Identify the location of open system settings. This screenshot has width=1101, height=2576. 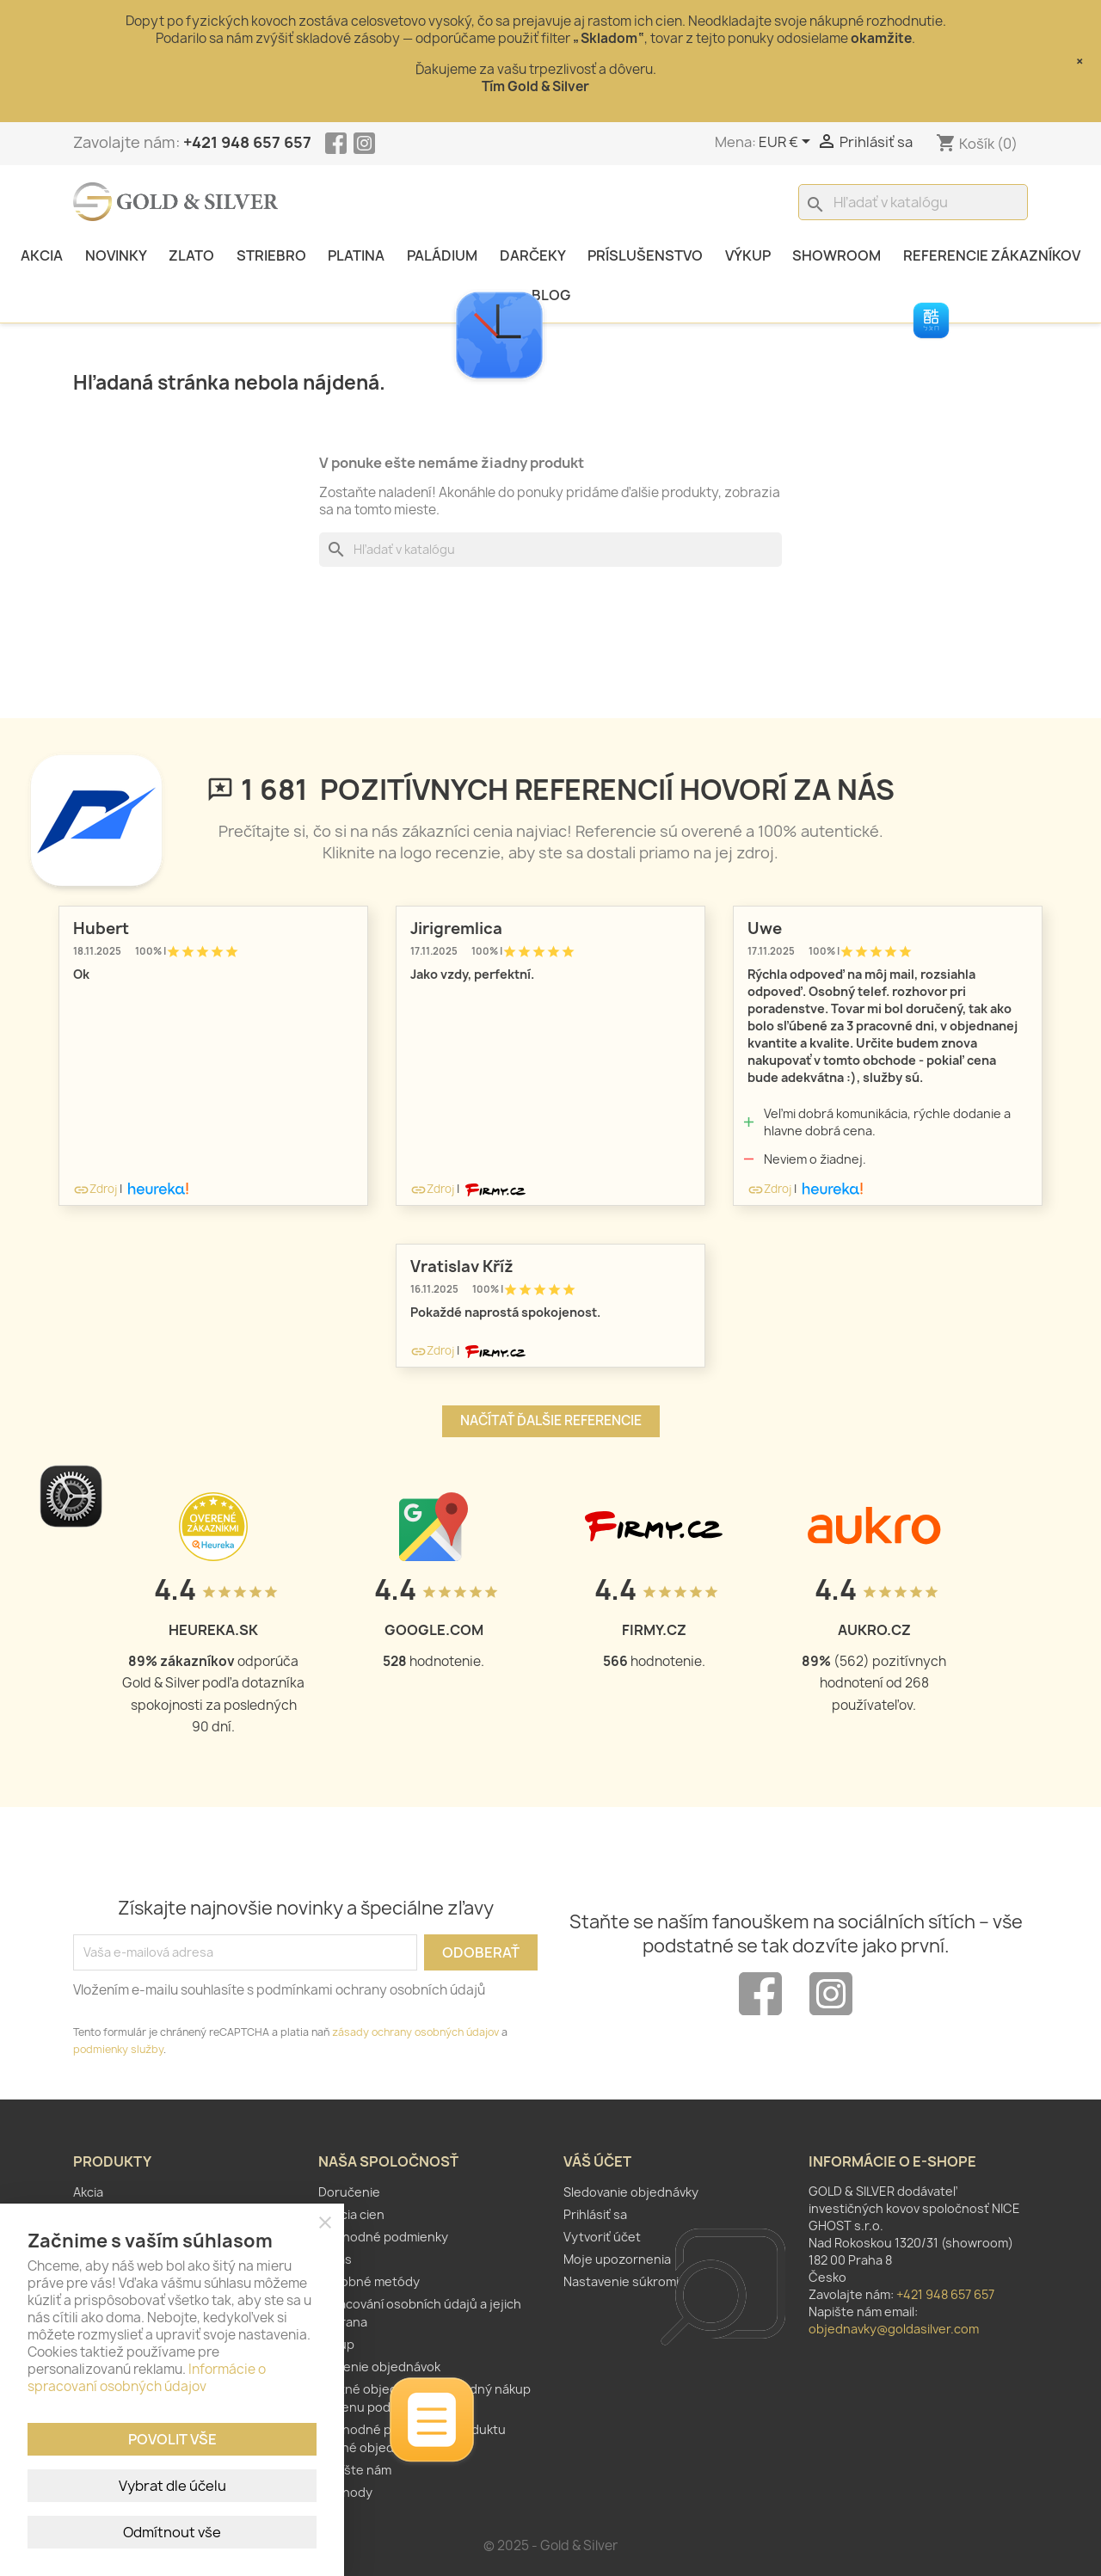
(71, 1496).